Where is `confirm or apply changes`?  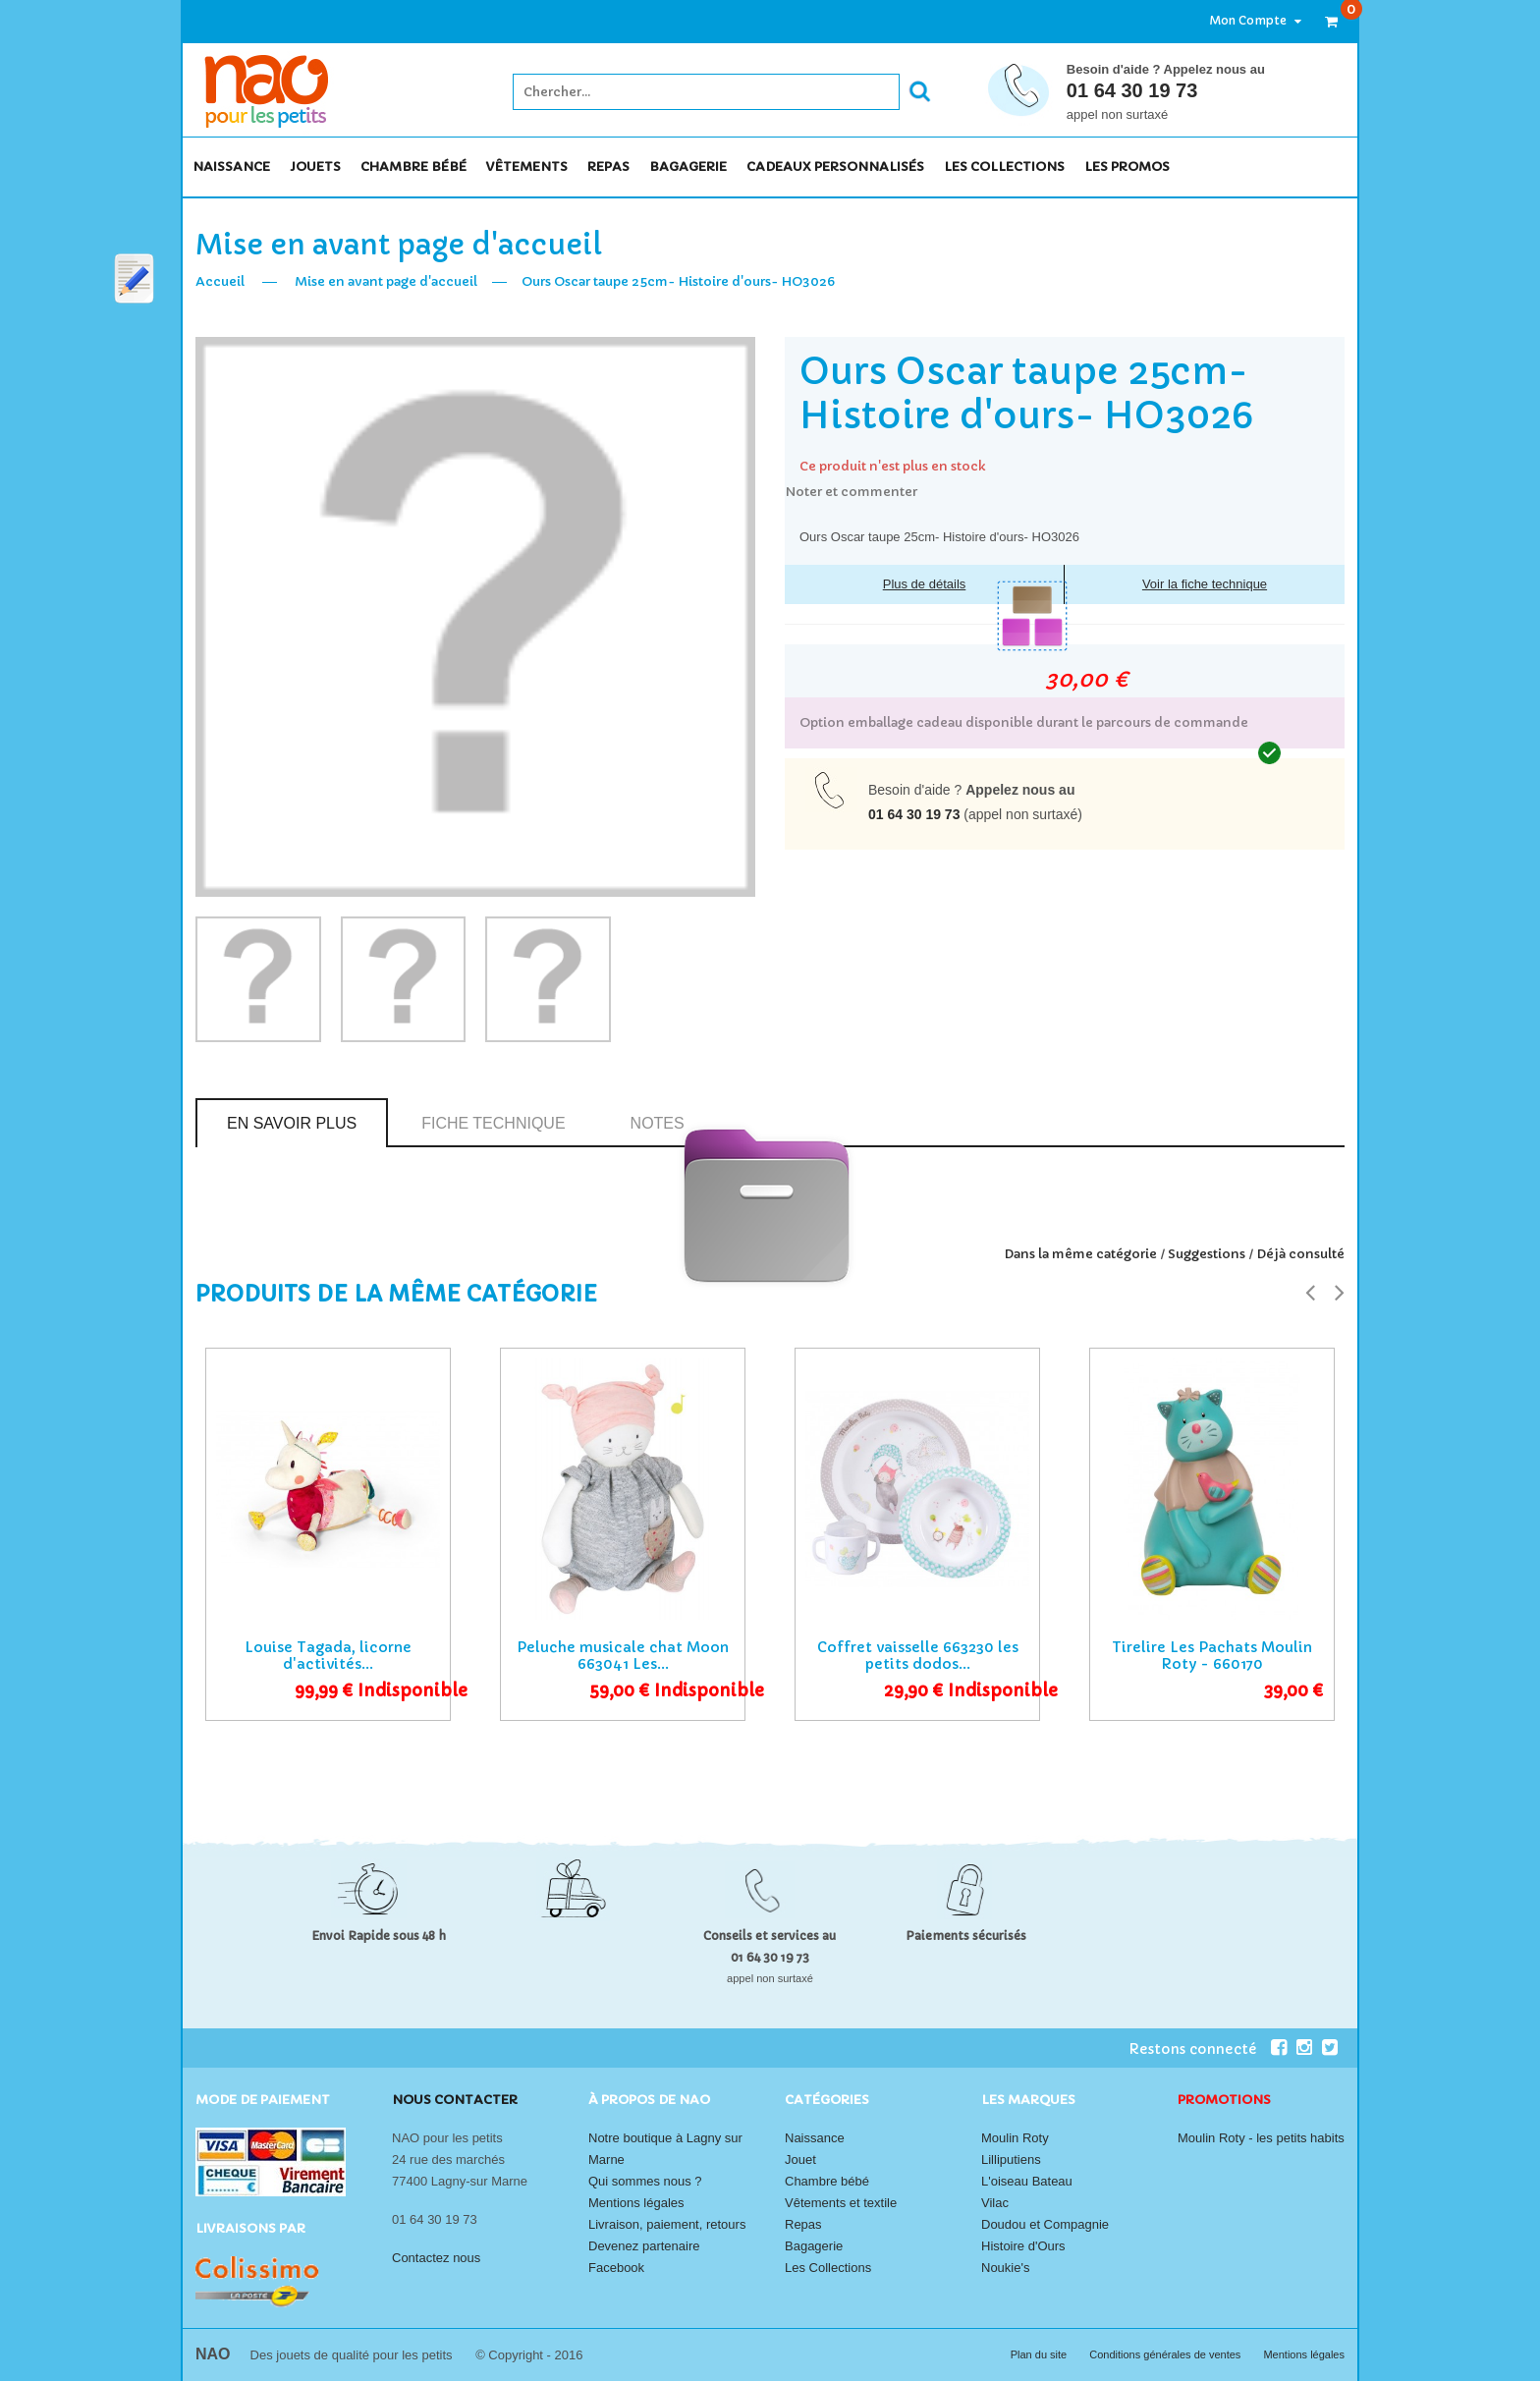 confirm or apply changes is located at coordinates (1269, 752).